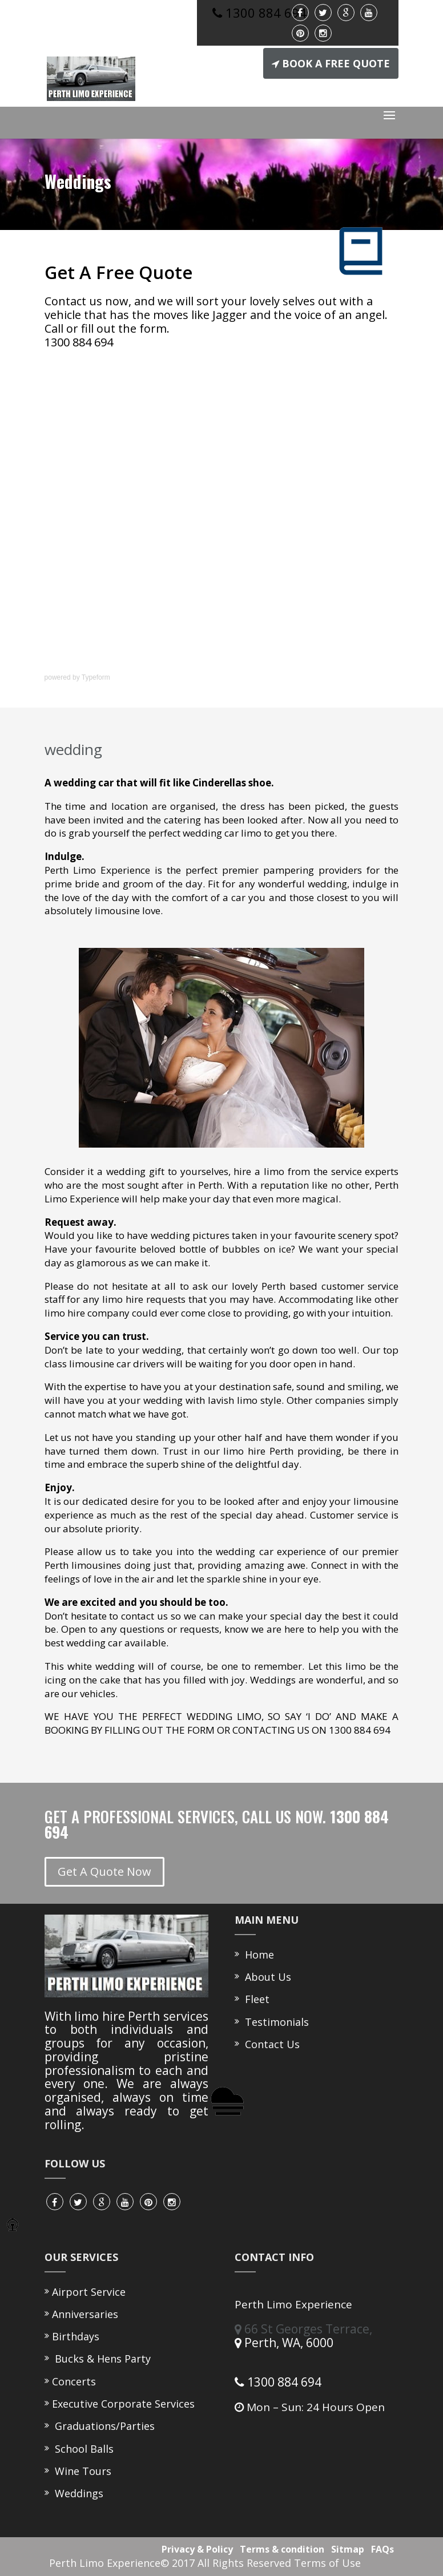 This screenshot has width=443, height=2576. Describe the element at coordinates (13, 2225) in the screenshot. I see `china railway logo` at that location.